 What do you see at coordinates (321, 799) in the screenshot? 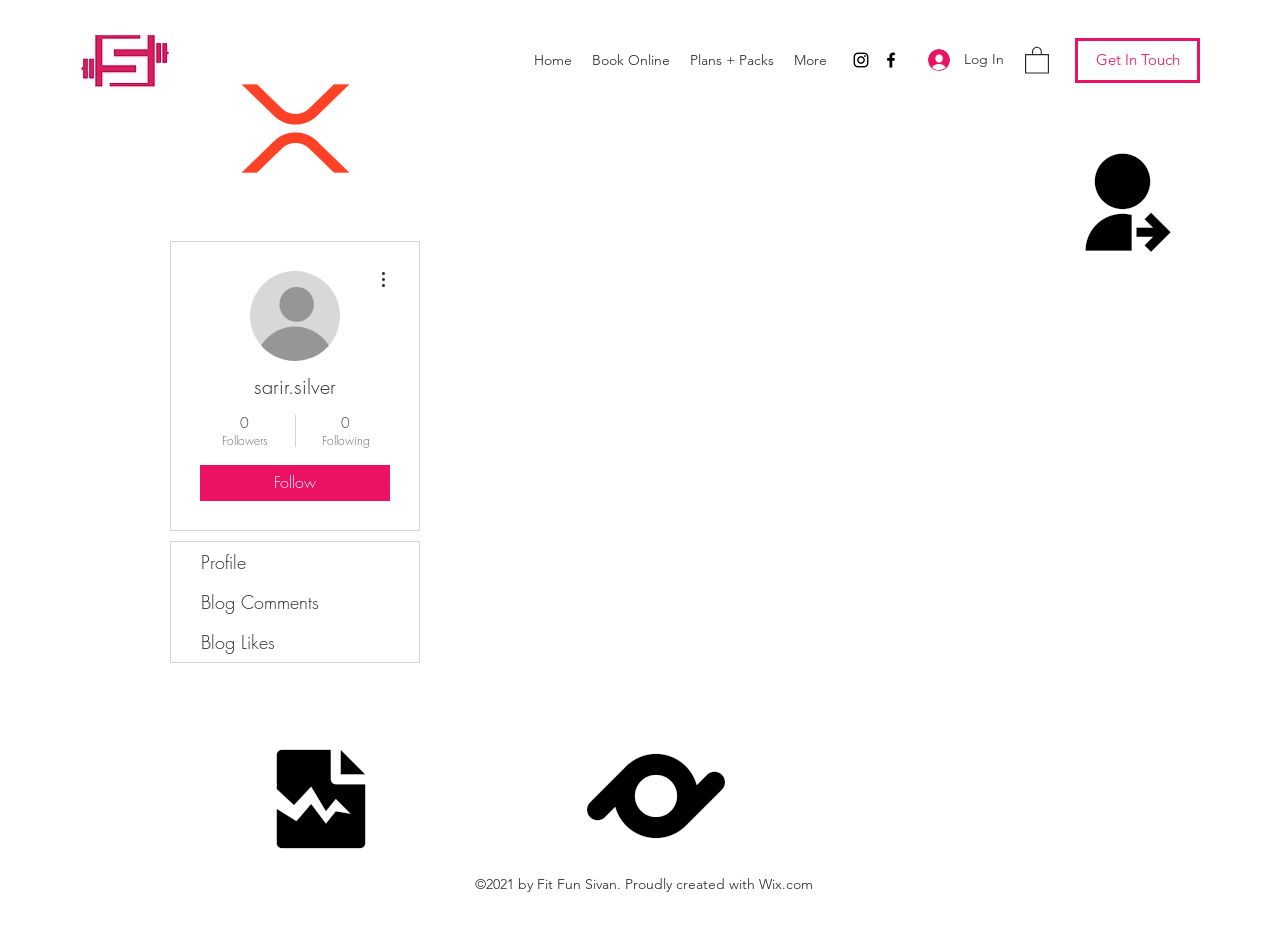
I see `indicates a corrupted or damaged file` at bounding box center [321, 799].